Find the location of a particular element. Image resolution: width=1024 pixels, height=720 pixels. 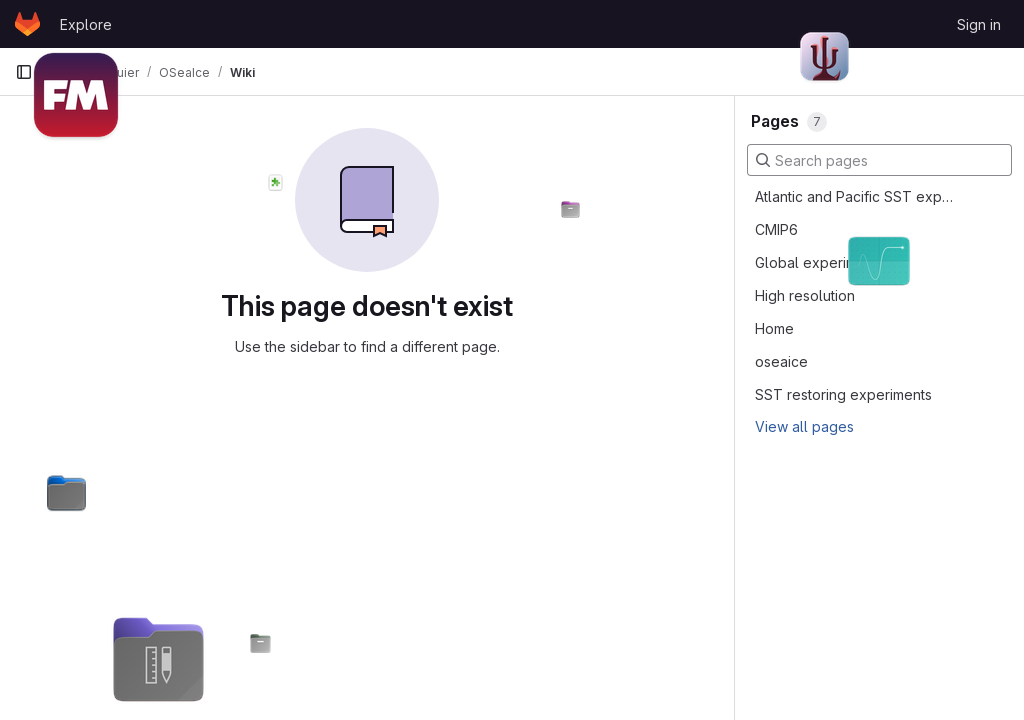

open the file manager application is located at coordinates (570, 209).